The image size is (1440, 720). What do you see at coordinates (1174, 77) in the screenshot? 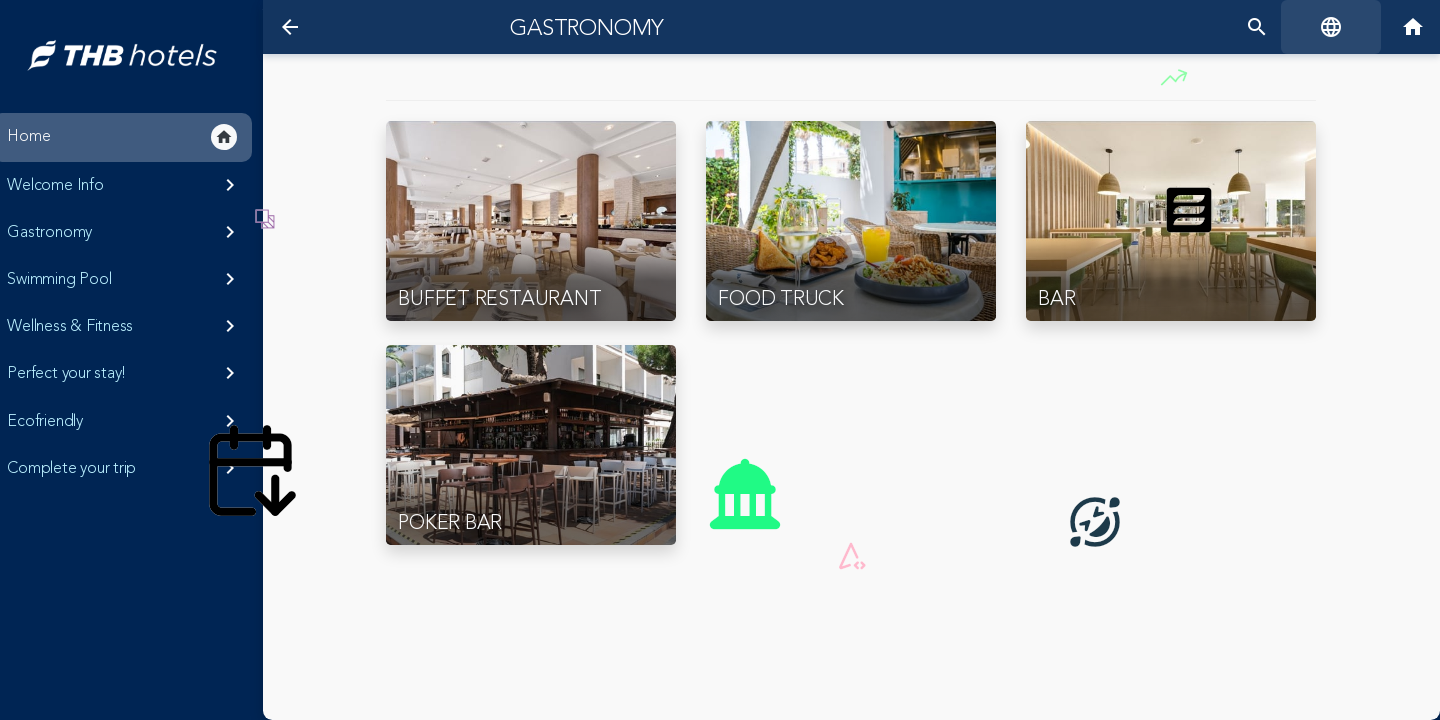
I see `view trending or popular content` at bounding box center [1174, 77].